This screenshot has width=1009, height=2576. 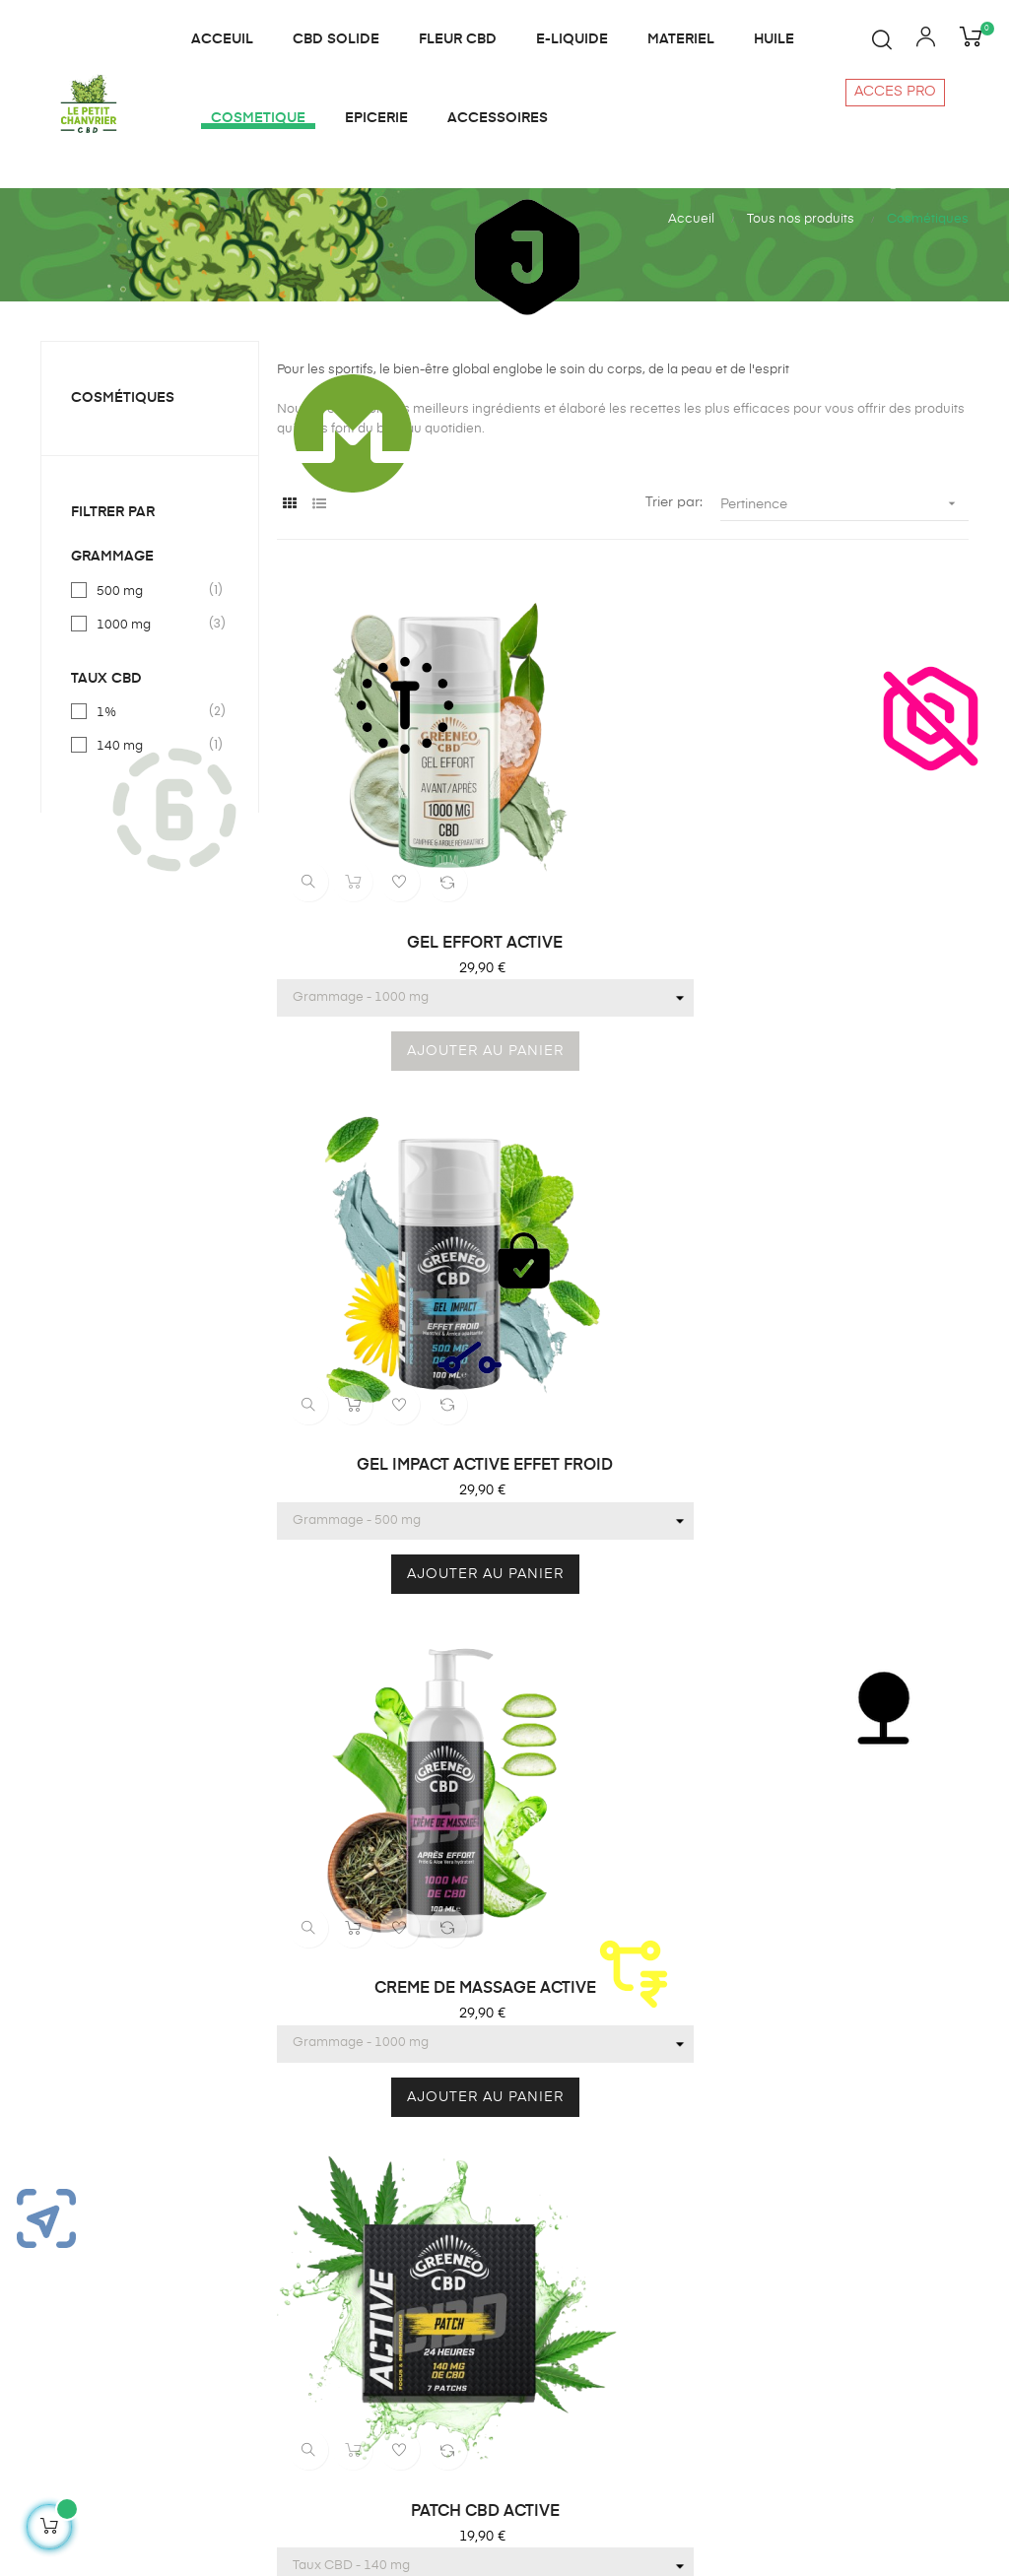 I want to click on purchase completed successfully, so click(x=523, y=1260).